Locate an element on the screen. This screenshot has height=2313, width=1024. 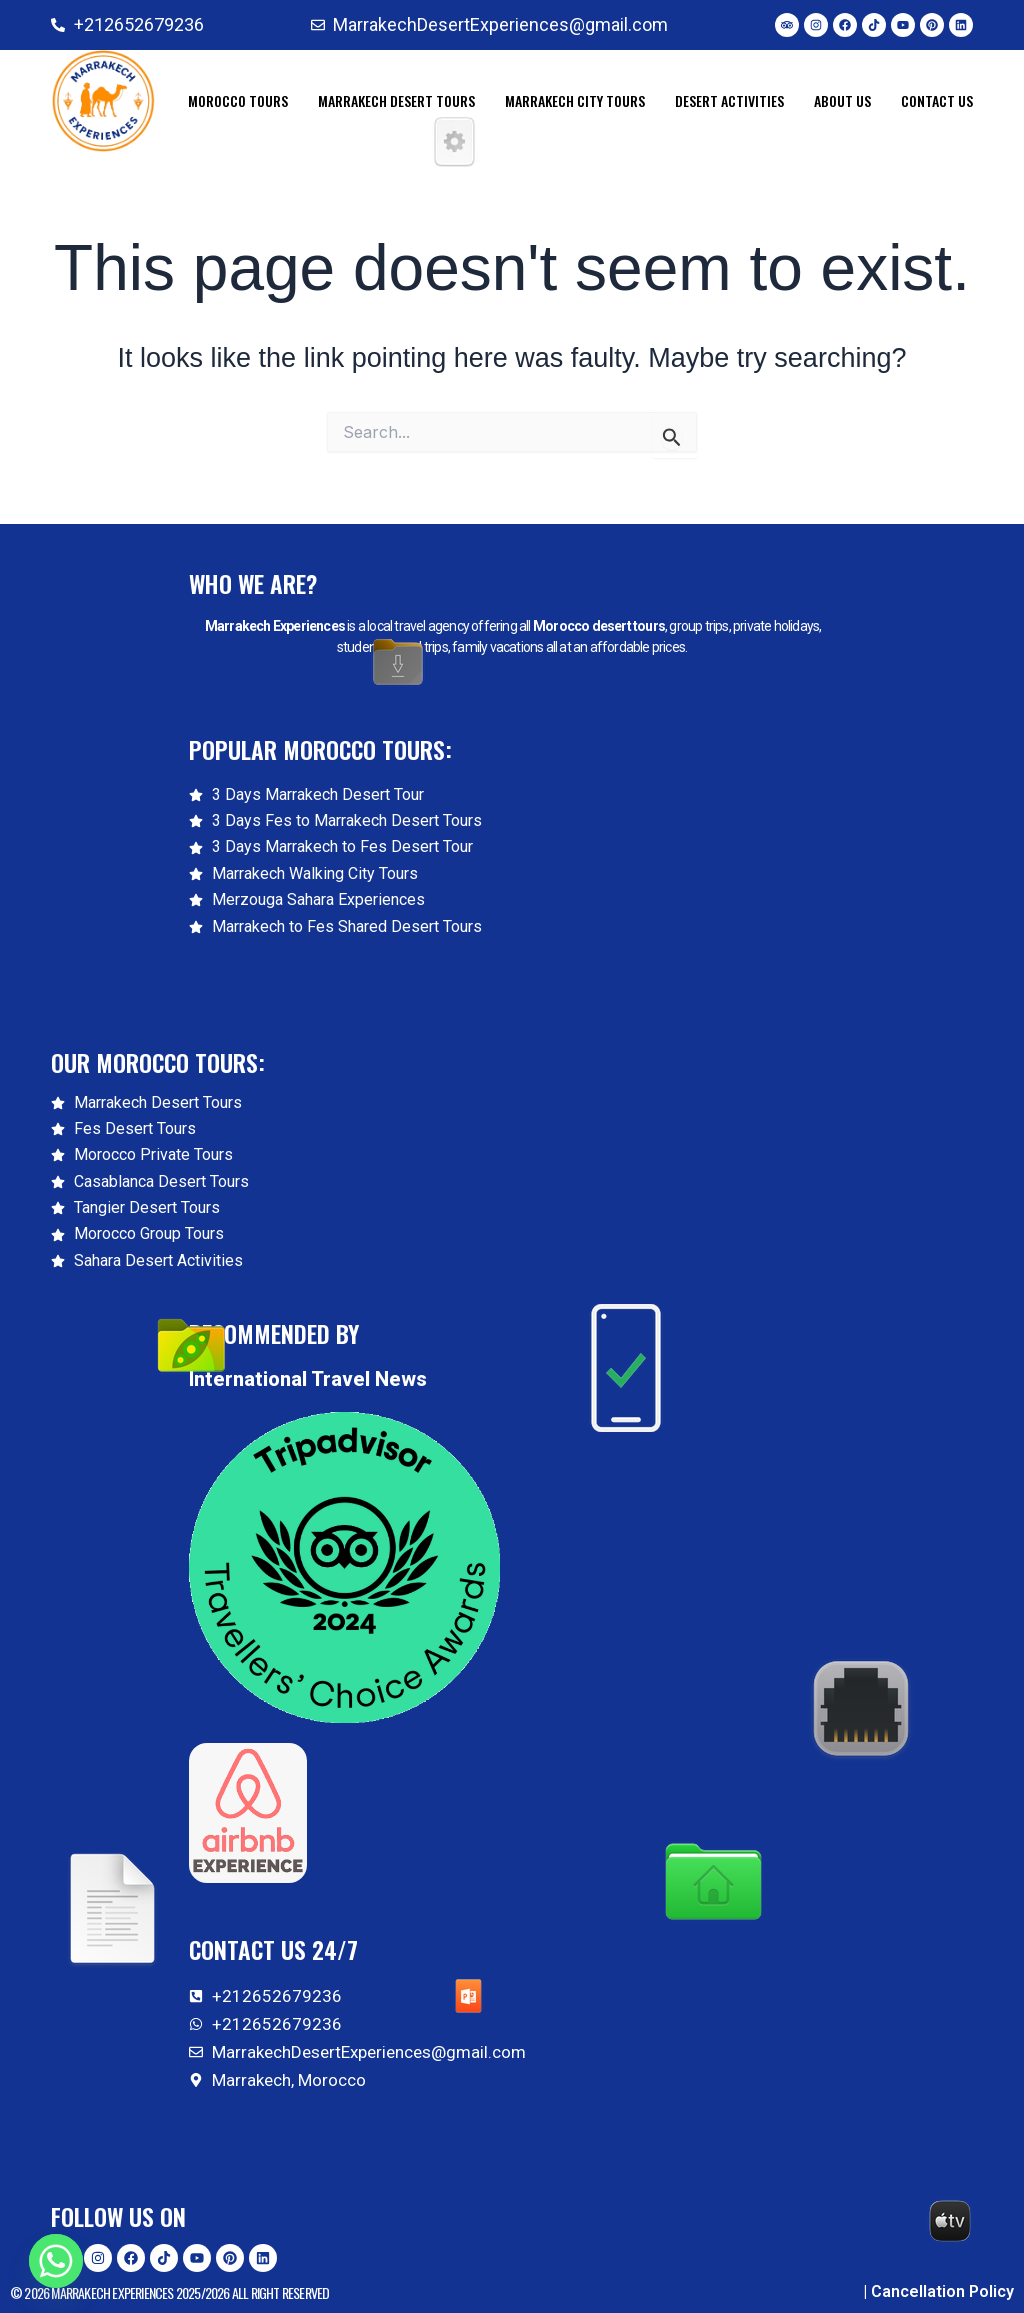
open peazip compressed files folder is located at coordinates (191, 1347).